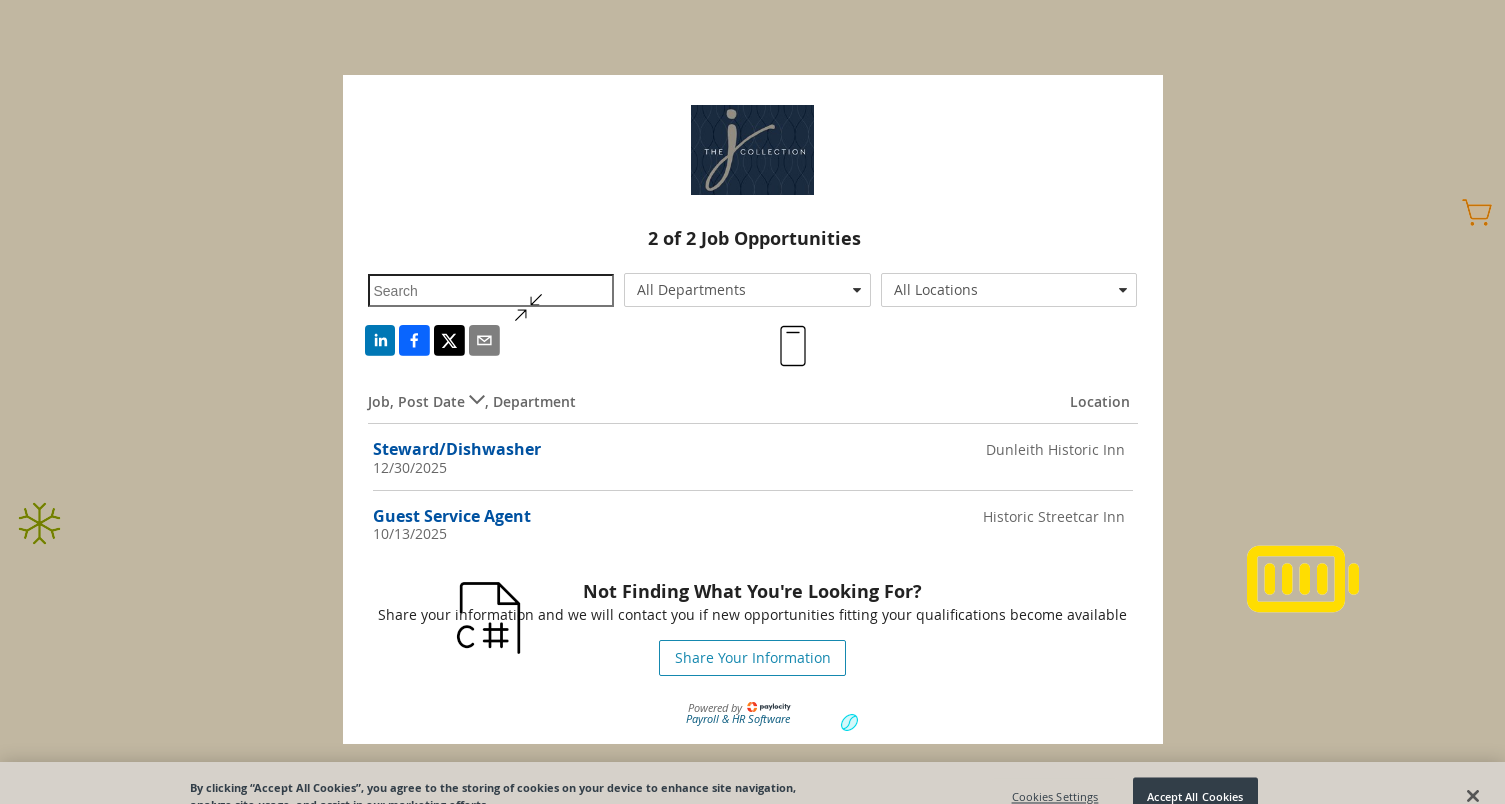 This screenshot has width=1505, height=804. I want to click on indicates battery is fully charged, so click(1303, 579).